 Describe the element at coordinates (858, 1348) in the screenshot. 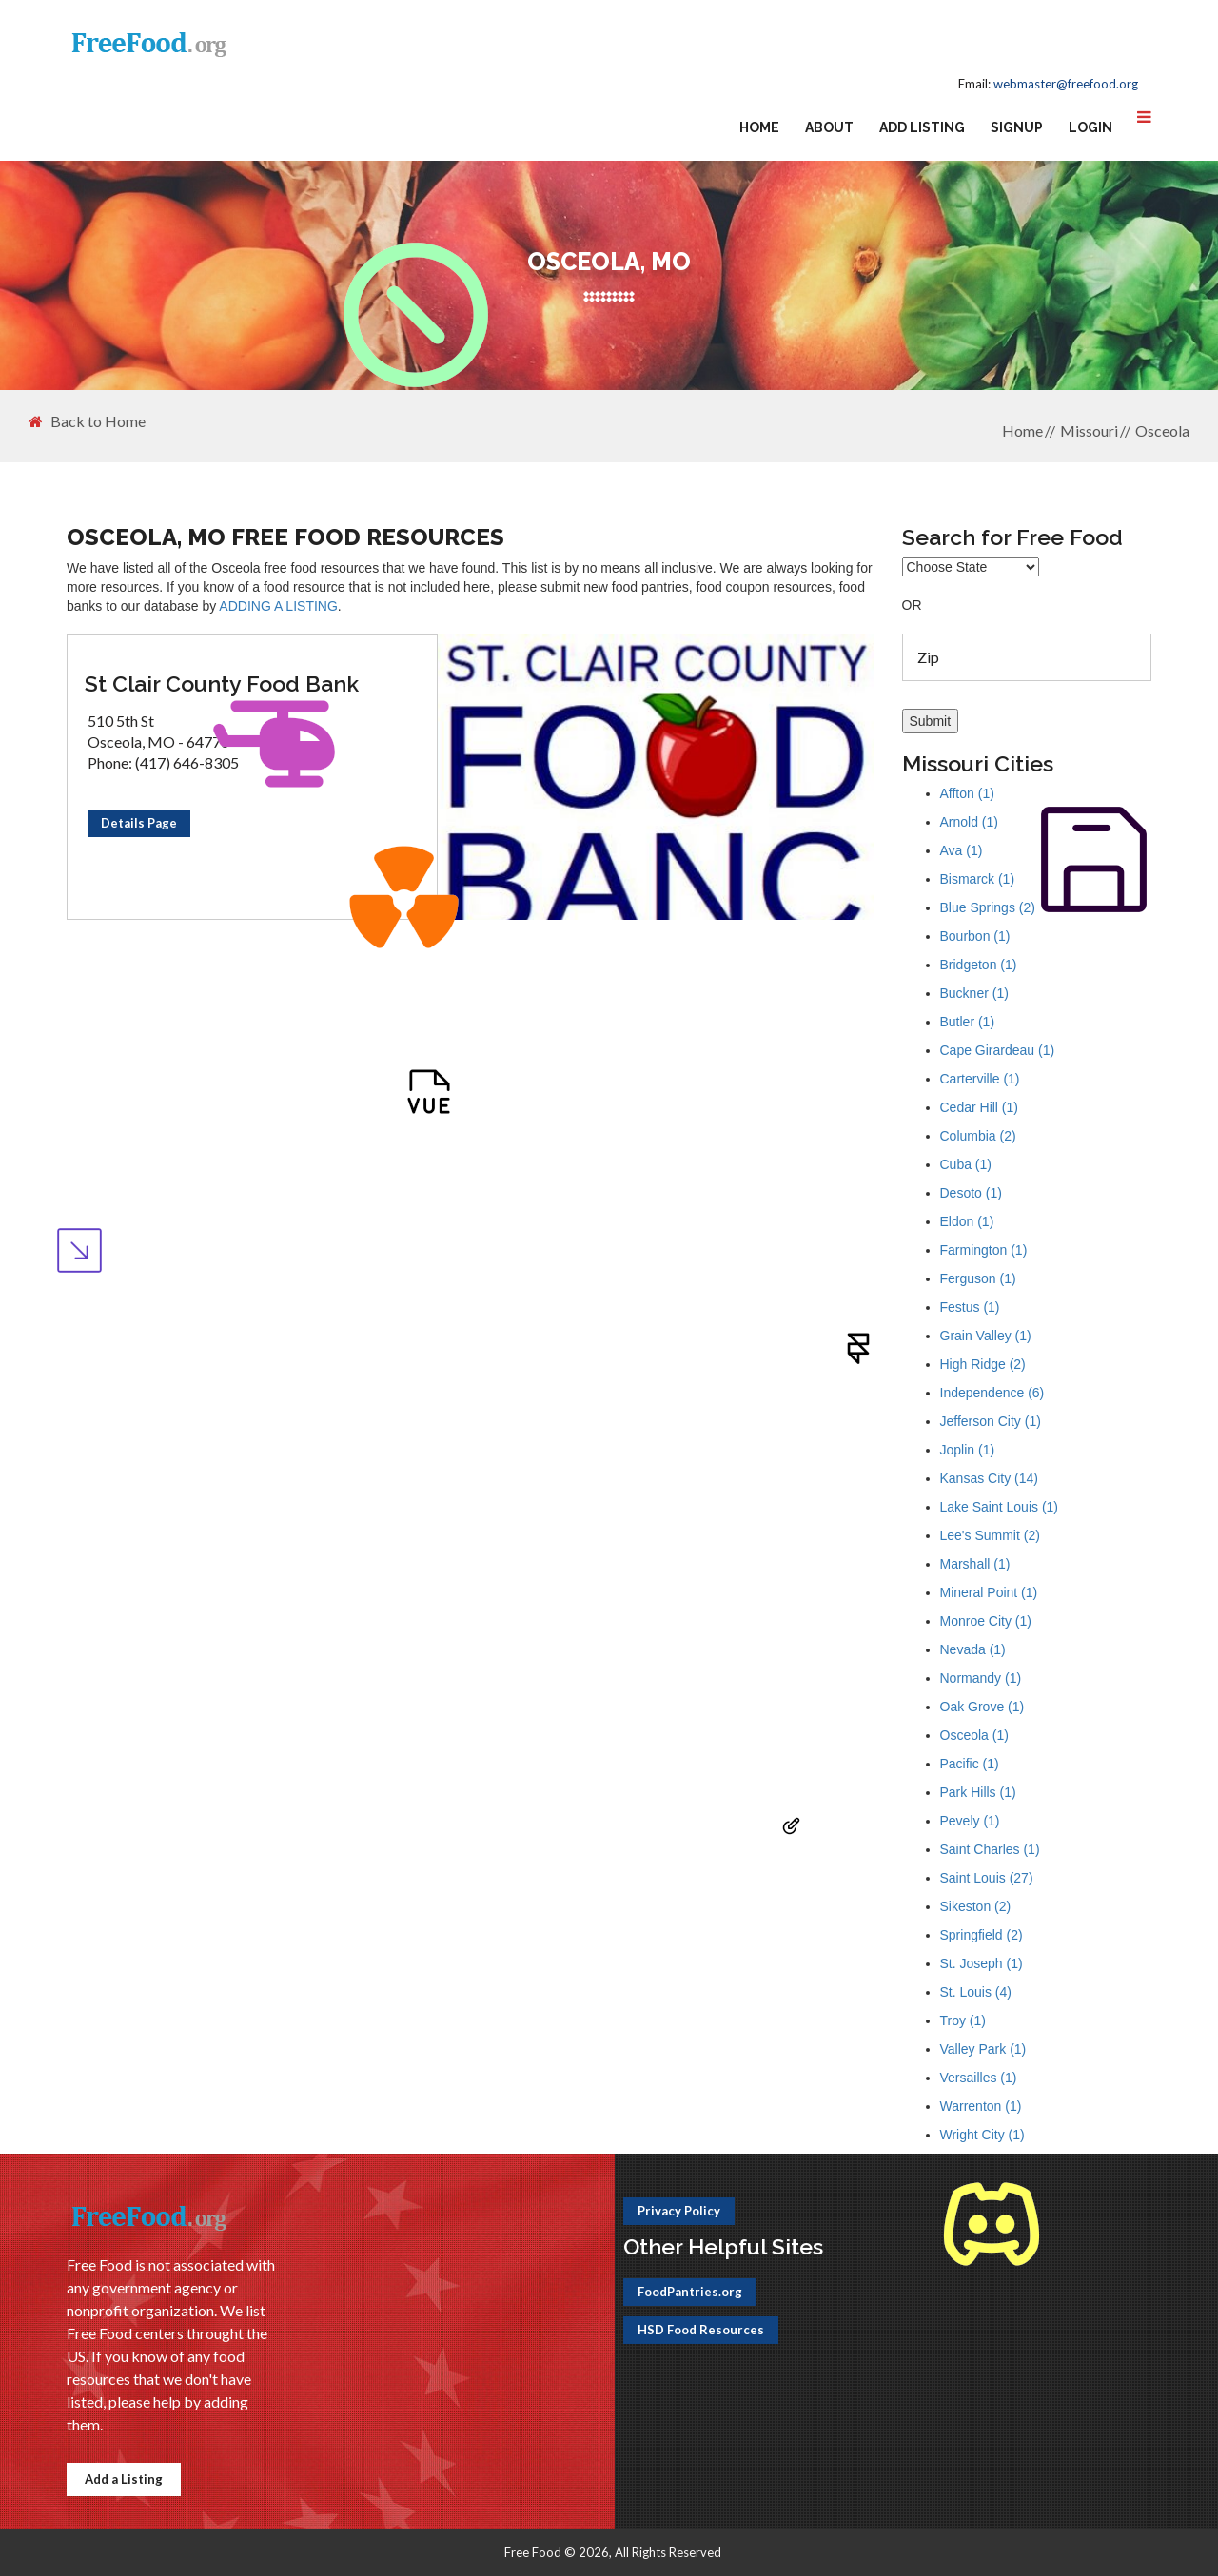

I see `open Framer app` at that location.